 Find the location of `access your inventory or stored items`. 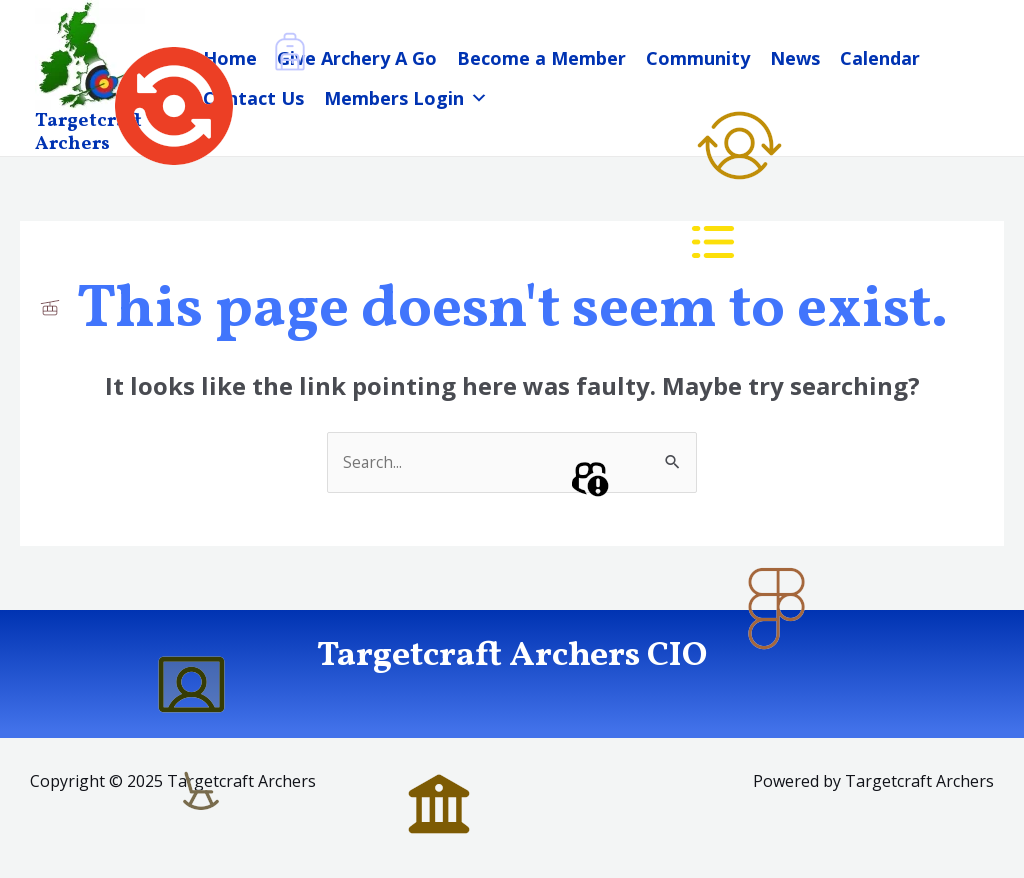

access your inventory or stored items is located at coordinates (290, 53).